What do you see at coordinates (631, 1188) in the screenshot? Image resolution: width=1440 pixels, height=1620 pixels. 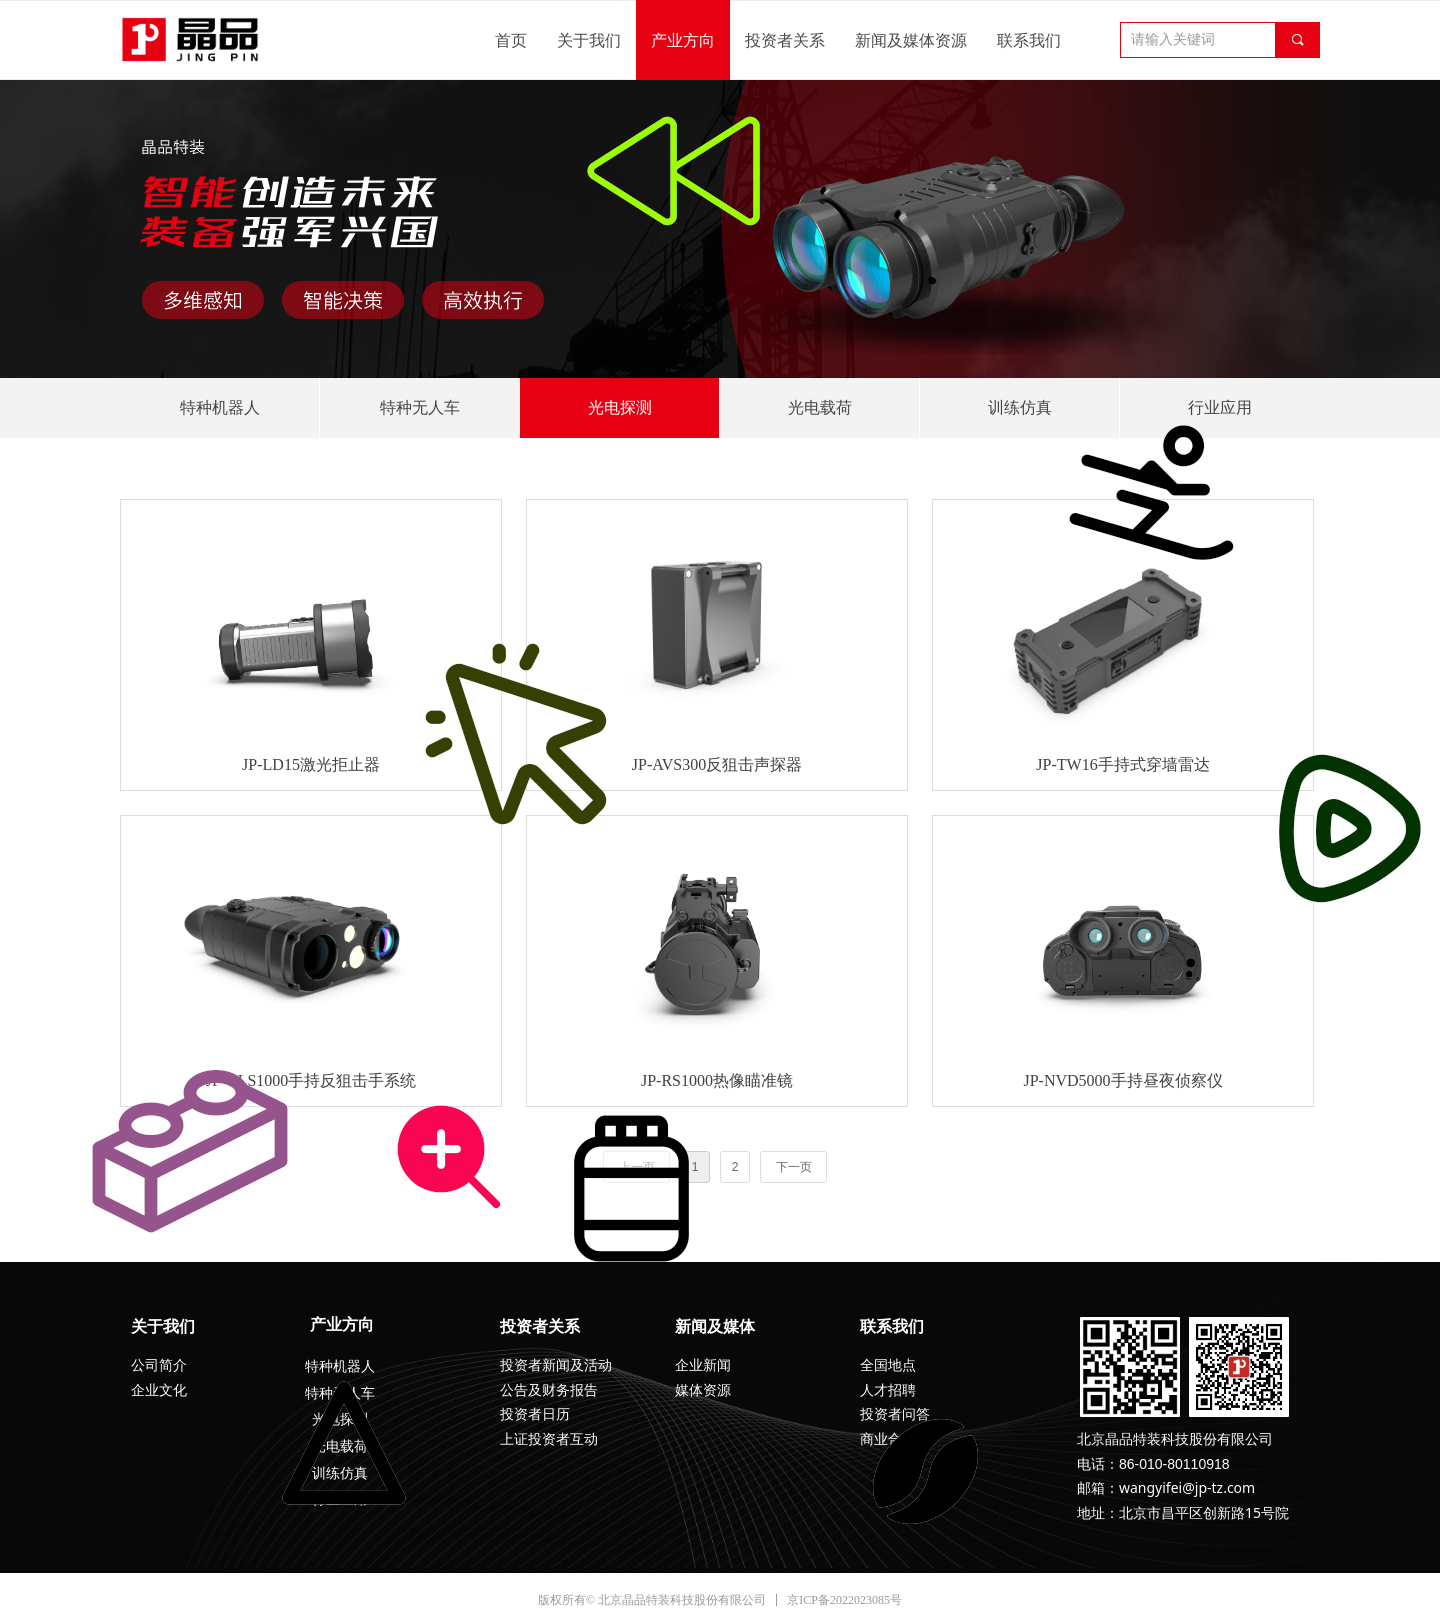 I see `view product or container details` at bounding box center [631, 1188].